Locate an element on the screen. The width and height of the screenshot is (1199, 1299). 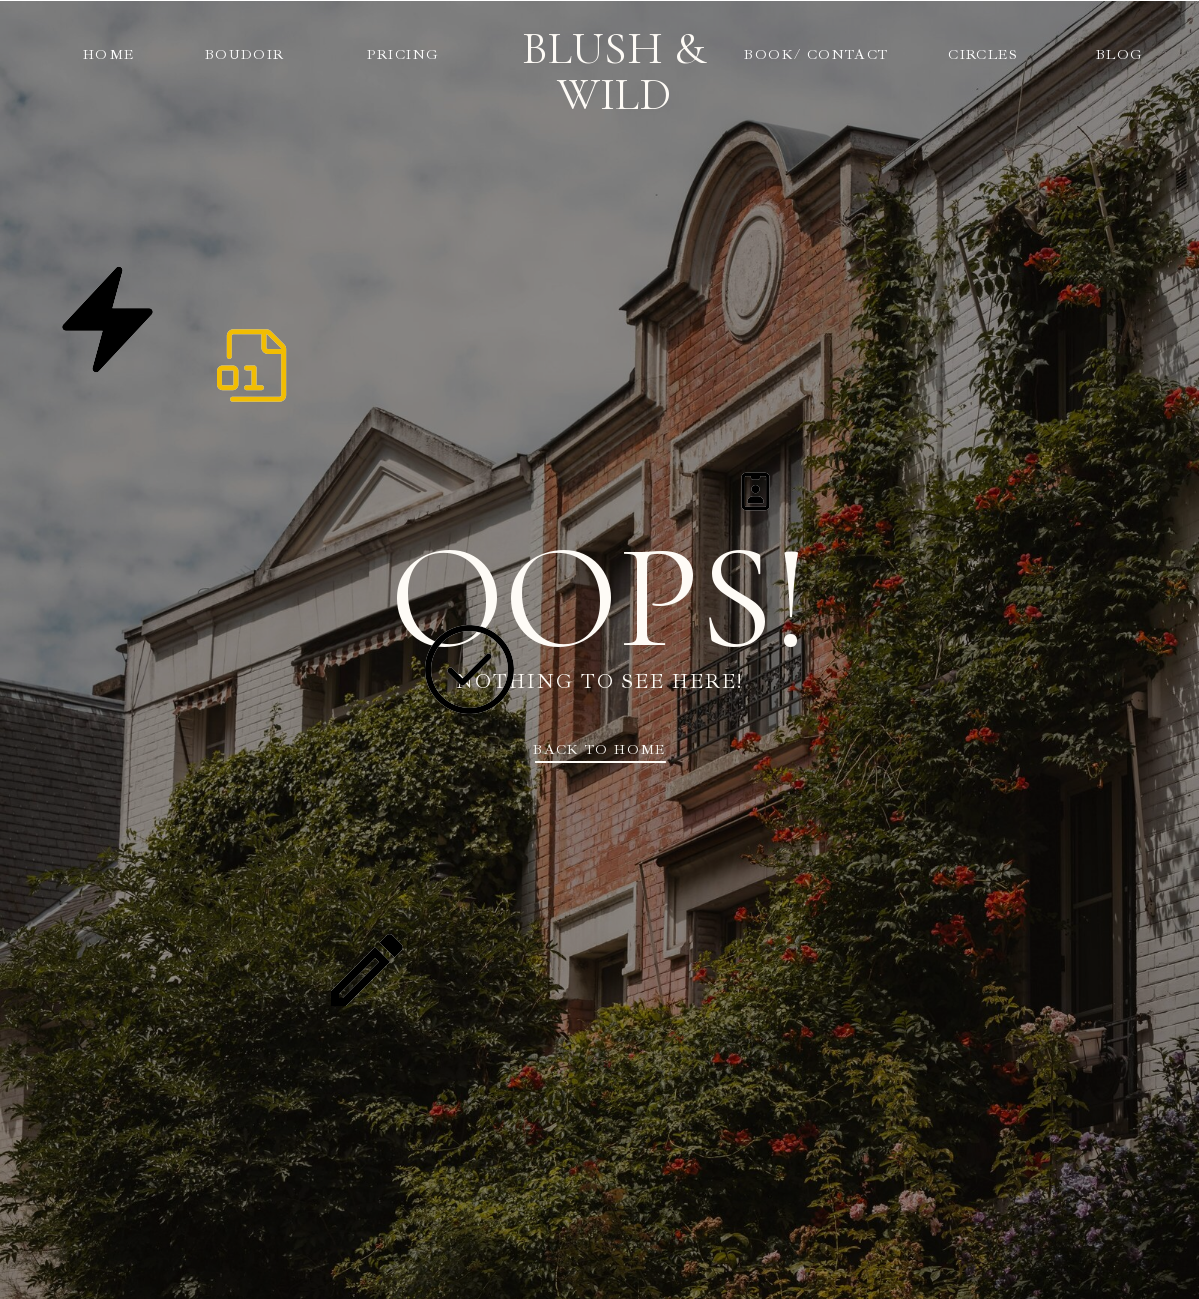
indicates flash or lightning mode is enabled is located at coordinates (107, 319).